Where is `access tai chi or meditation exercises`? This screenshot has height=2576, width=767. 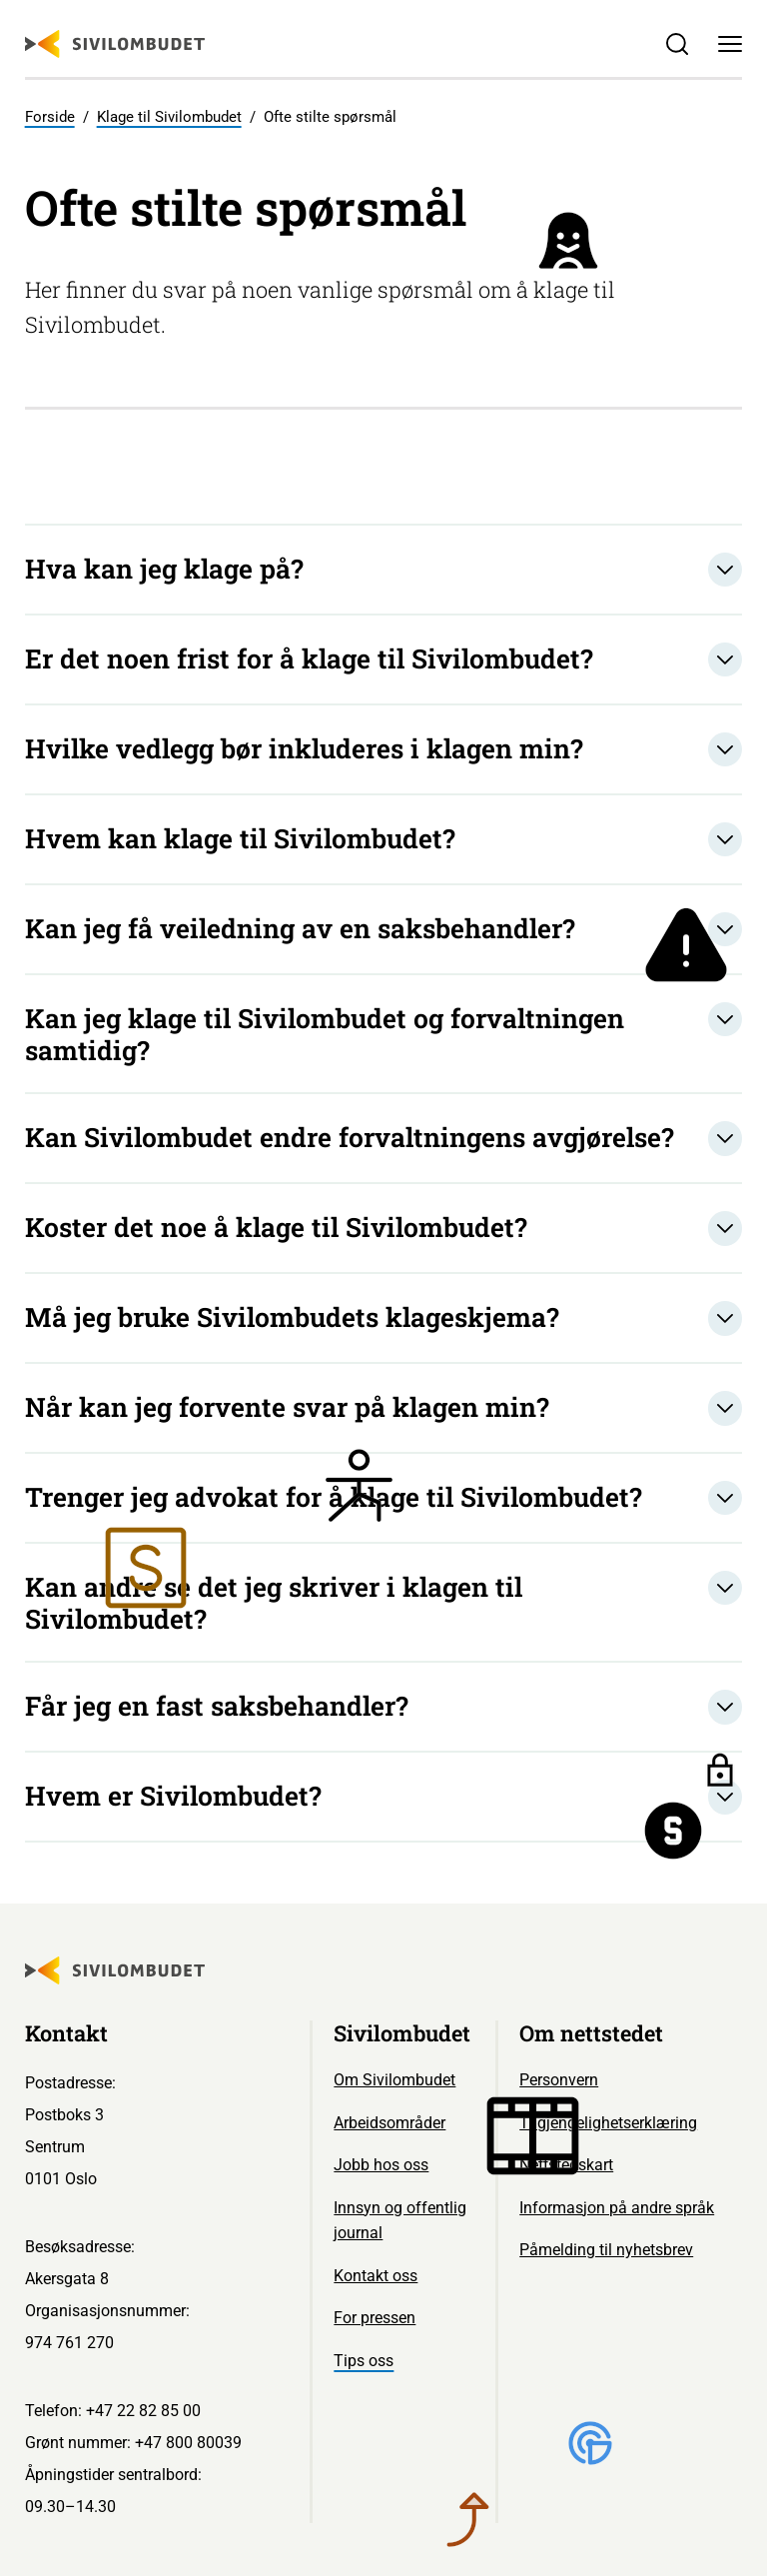
access tai chi or meditation exercises is located at coordinates (359, 1488).